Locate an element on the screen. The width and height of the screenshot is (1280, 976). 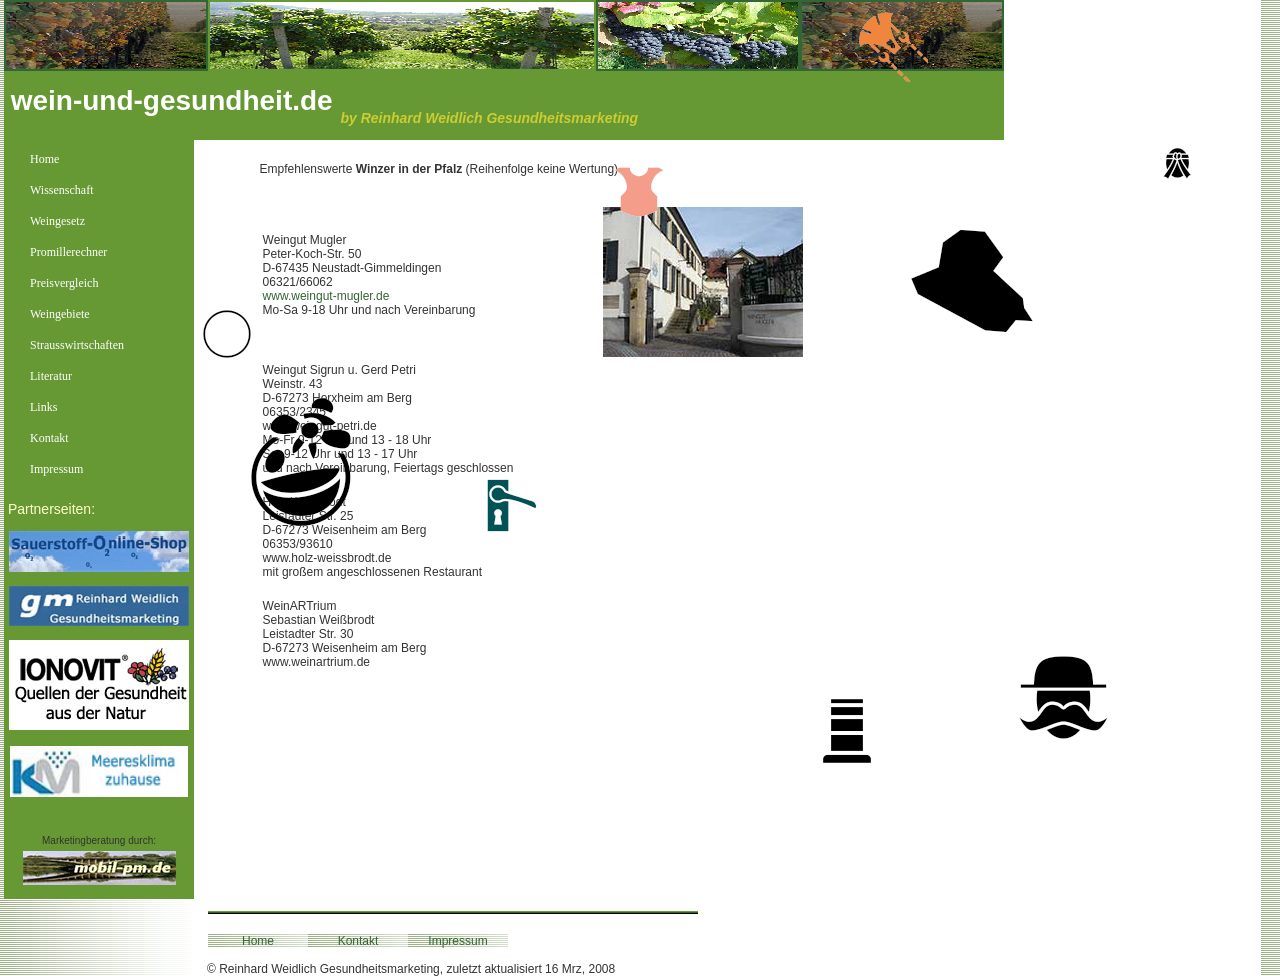
collect nectar or fruit rewards in-game is located at coordinates (301, 462).